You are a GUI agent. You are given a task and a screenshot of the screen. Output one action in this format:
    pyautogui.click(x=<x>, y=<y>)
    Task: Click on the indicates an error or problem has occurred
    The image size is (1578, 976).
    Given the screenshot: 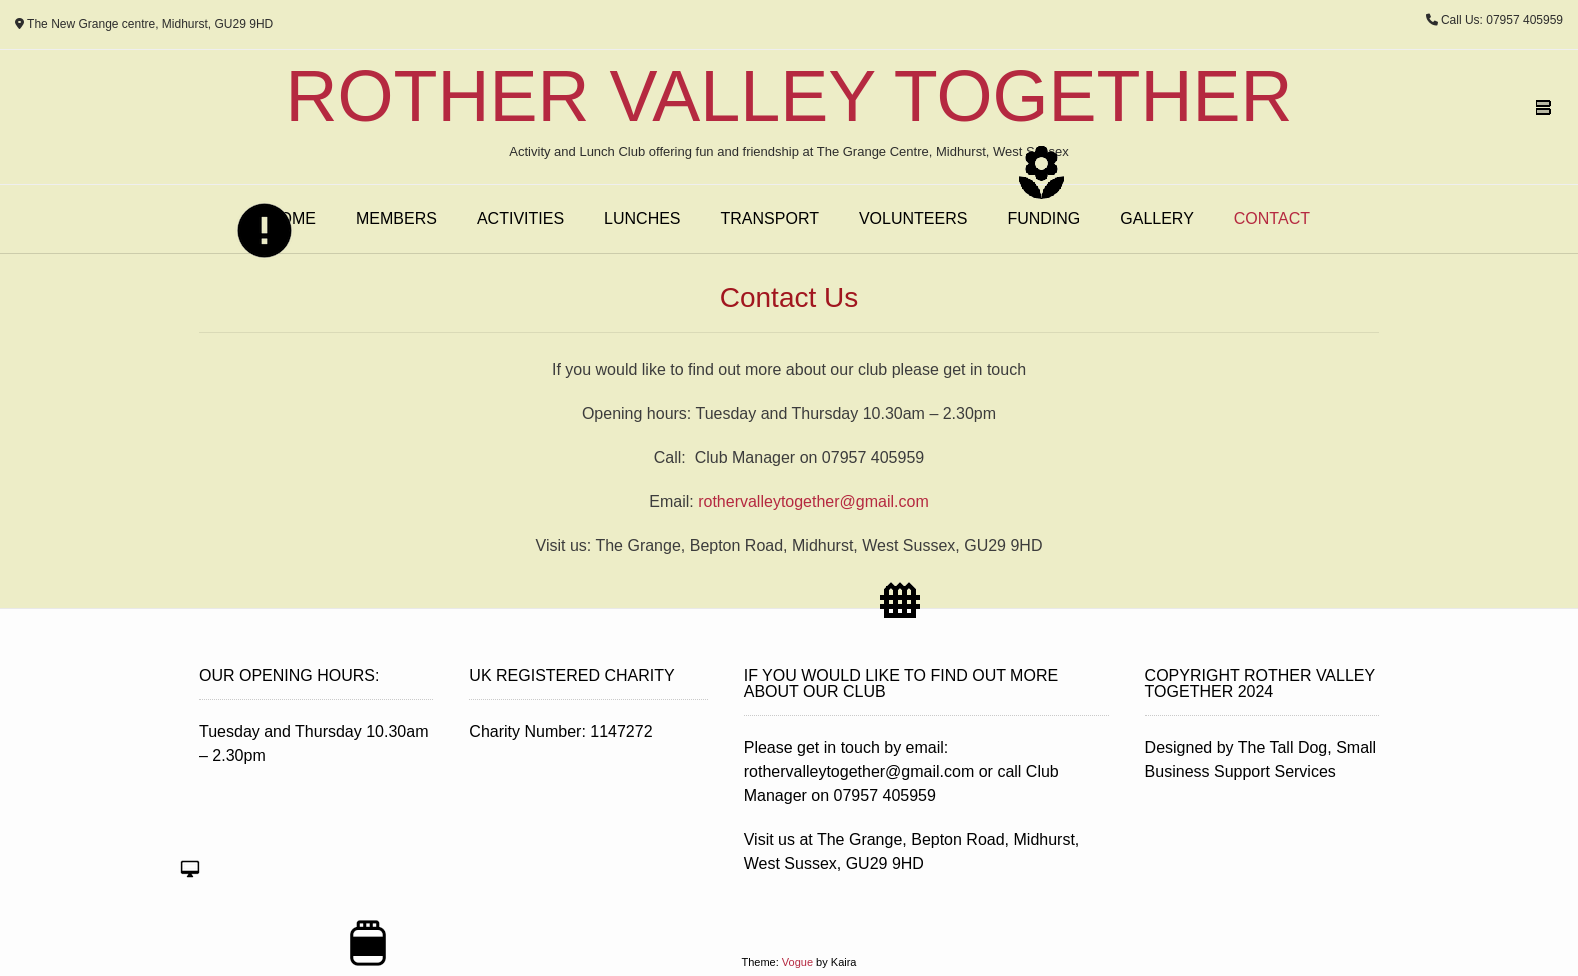 What is the action you would take?
    pyautogui.click(x=264, y=230)
    